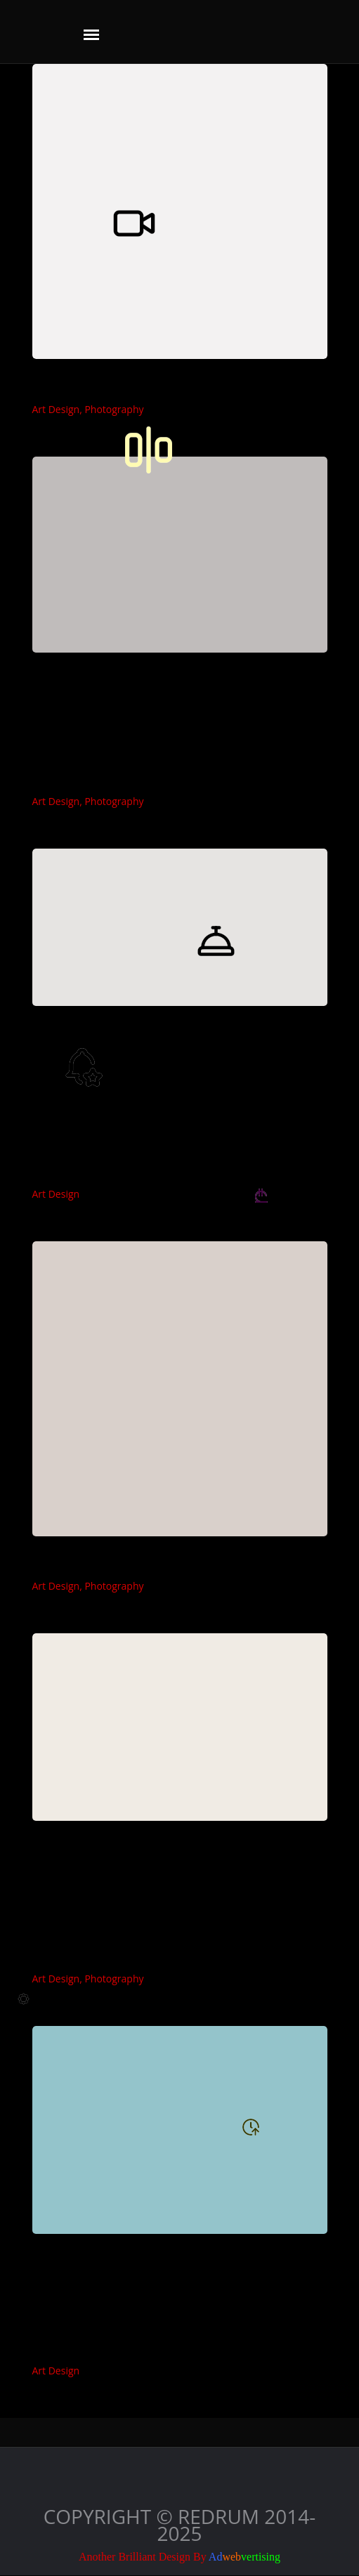 The width and height of the screenshot is (359, 2576). What do you see at coordinates (261, 1196) in the screenshot?
I see `indicates georgian lari currency` at bounding box center [261, 1196].